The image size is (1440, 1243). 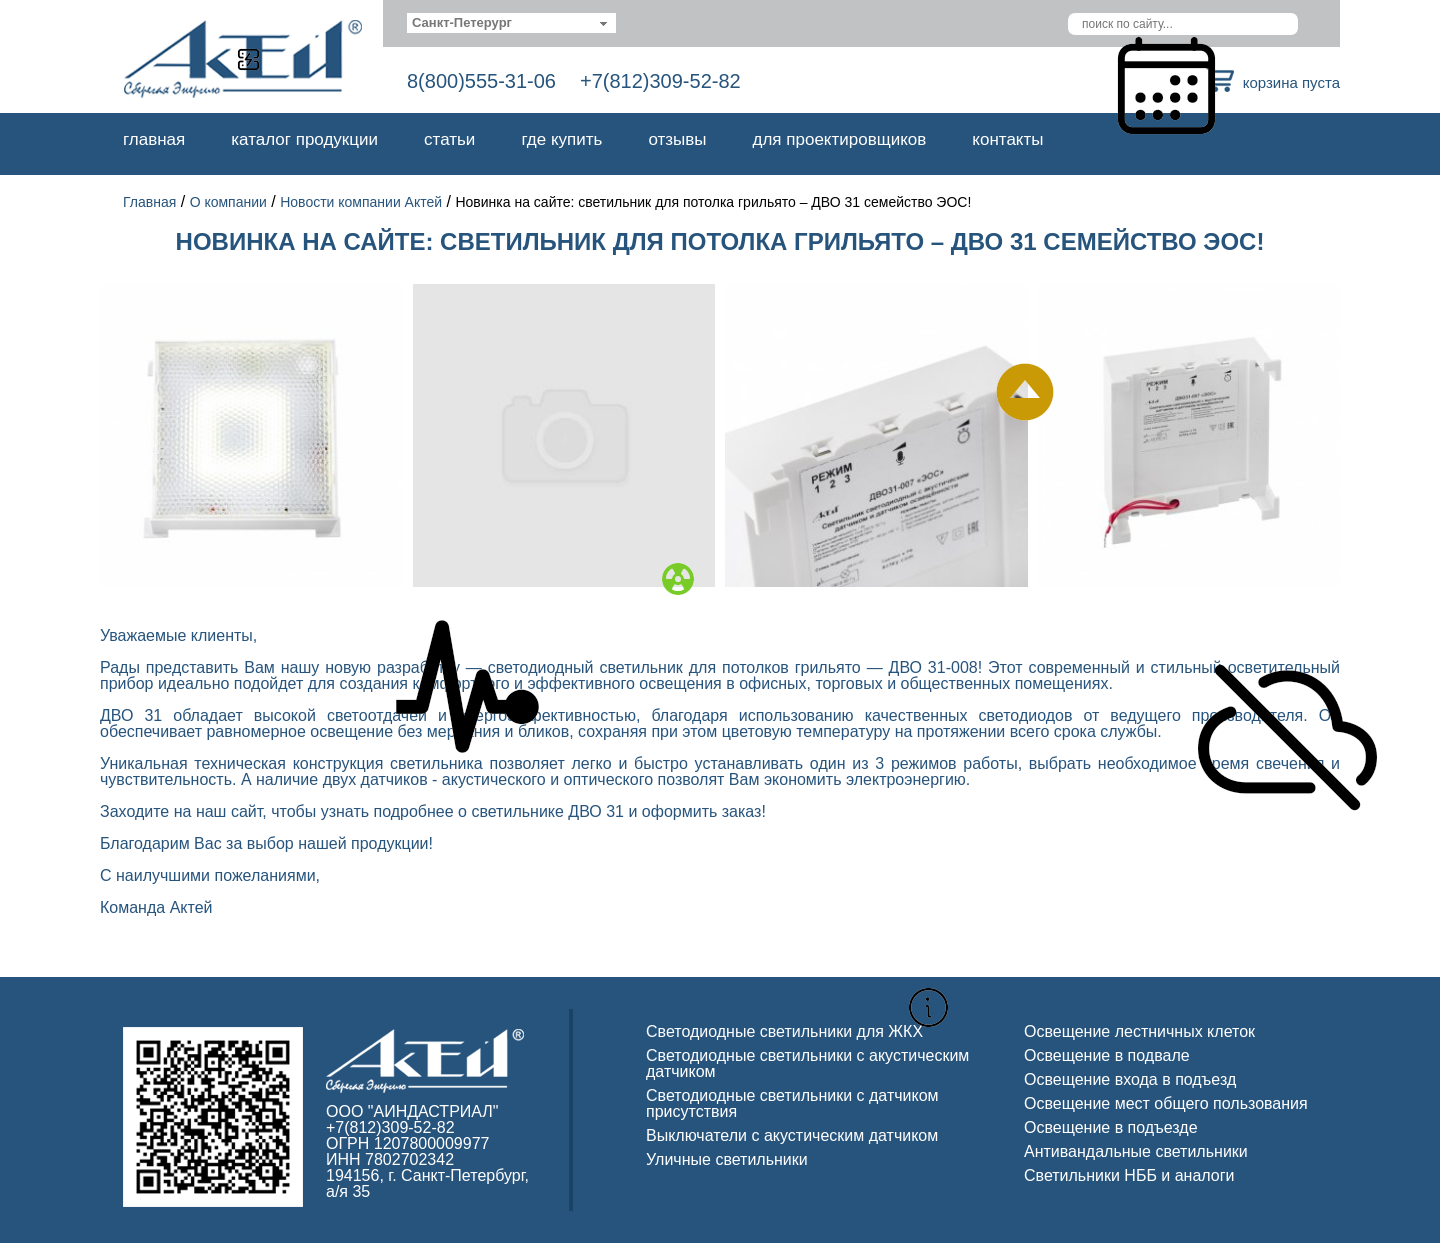 I want to click on indicates cloud storage is unavailable, so click(x=1287, y=737).